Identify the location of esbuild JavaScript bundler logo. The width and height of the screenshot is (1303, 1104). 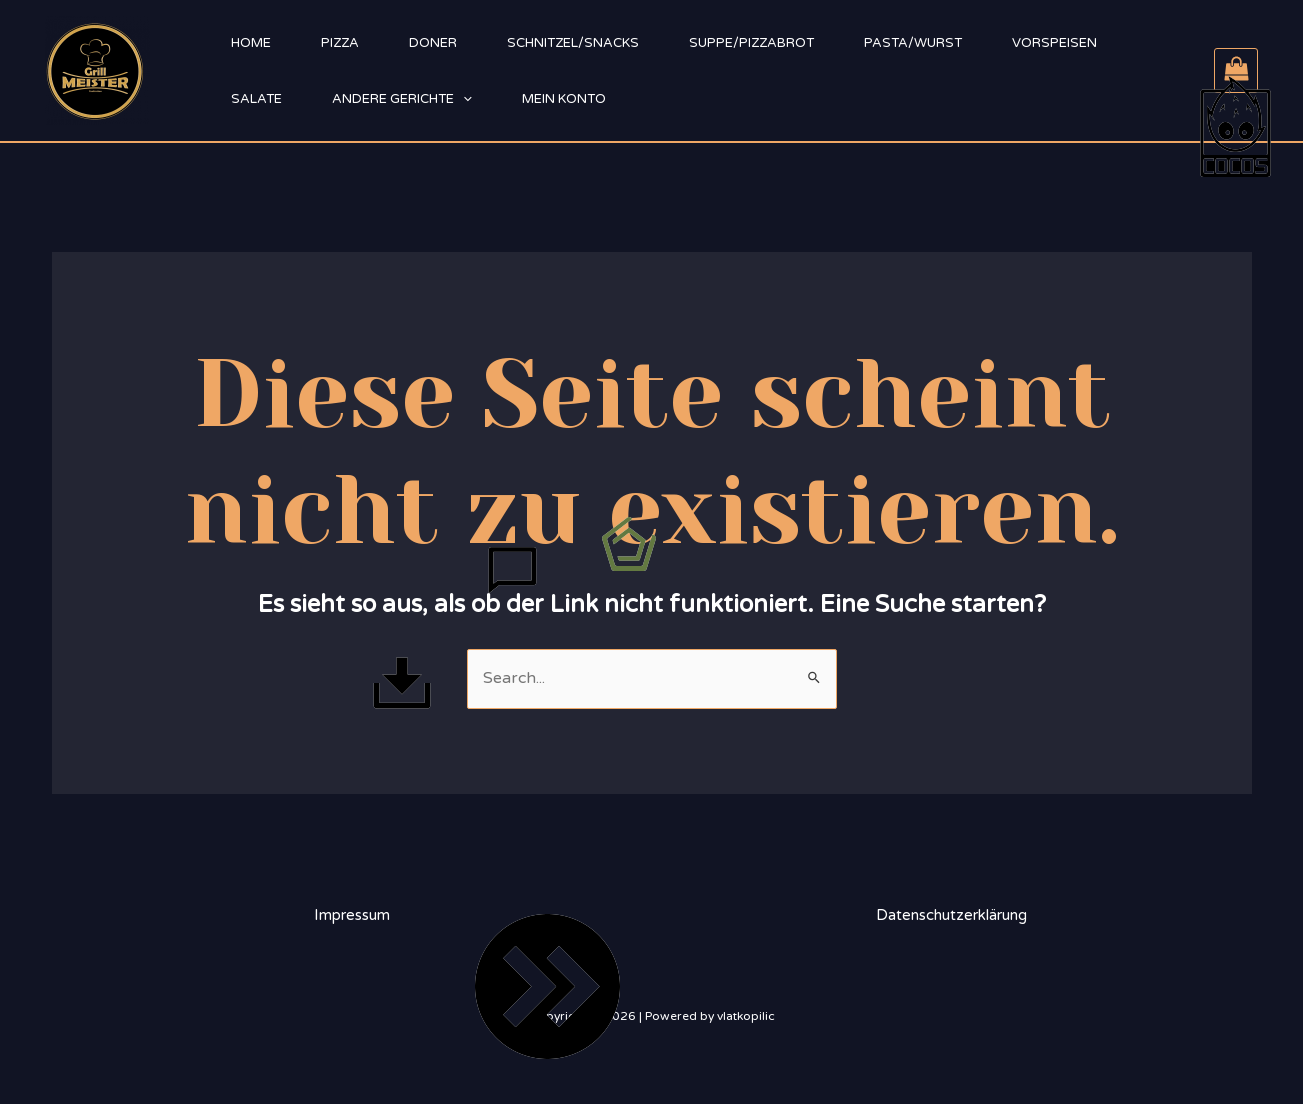
(547, 986).